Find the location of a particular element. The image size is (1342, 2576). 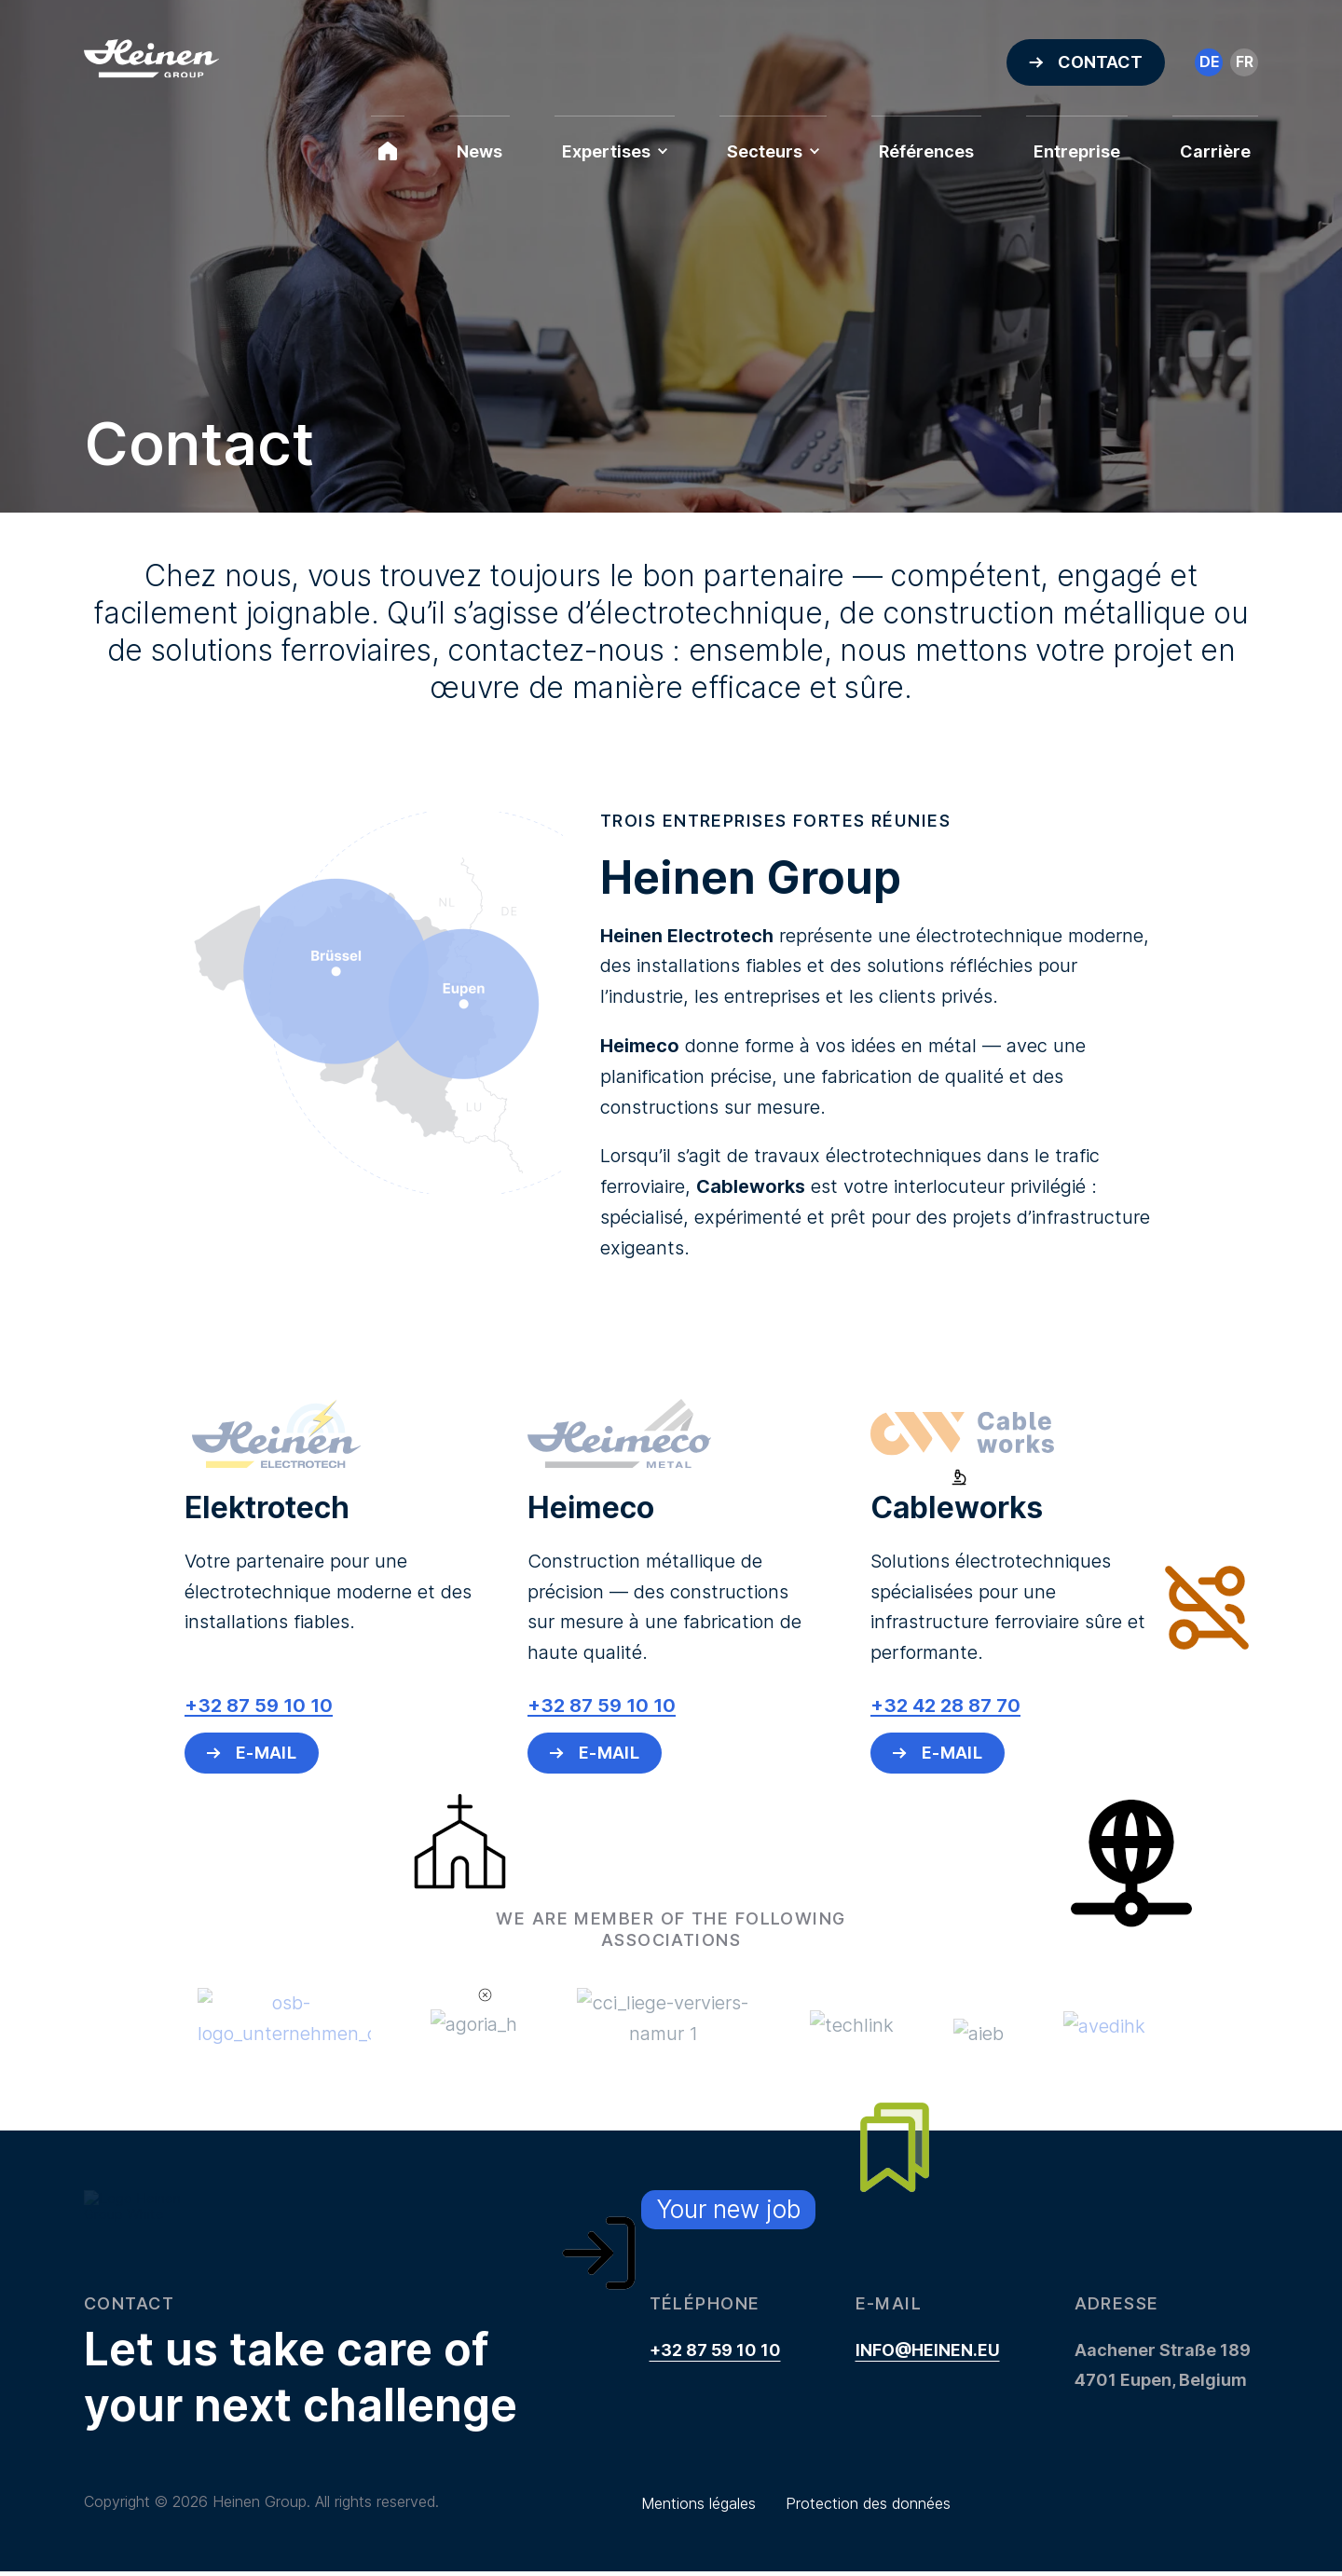

sign in to your account is located at coordinates (598, 2253).